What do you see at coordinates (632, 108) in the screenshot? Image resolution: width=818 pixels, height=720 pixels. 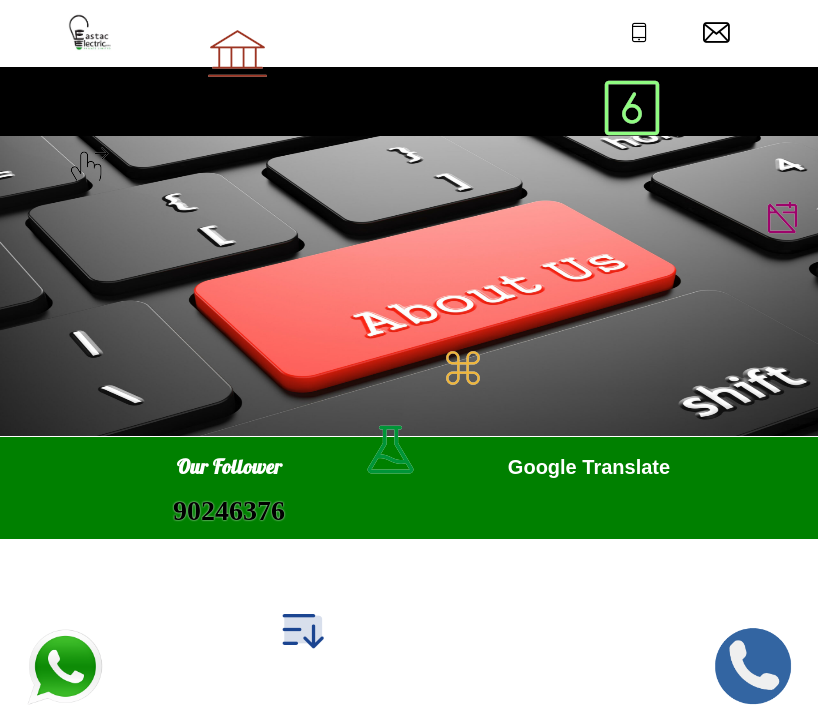 I see `select or input the number six` at bounding box center [632, 108].